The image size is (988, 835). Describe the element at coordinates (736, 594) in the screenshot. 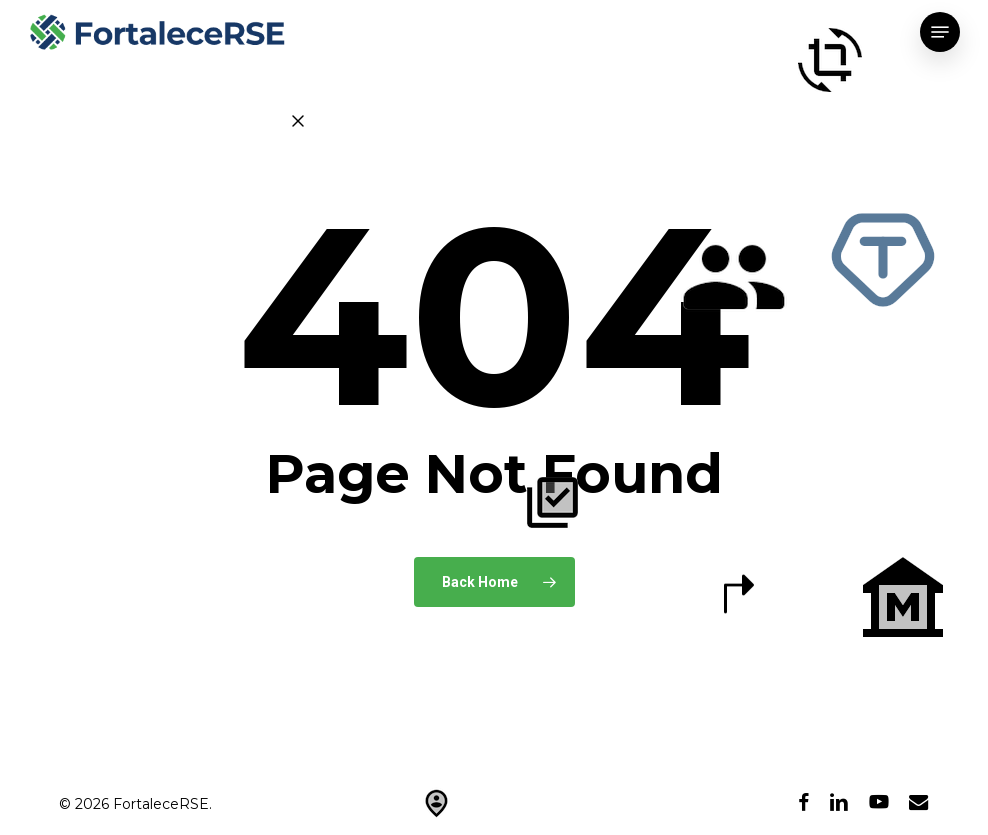

I see `forward or share content` at that location.